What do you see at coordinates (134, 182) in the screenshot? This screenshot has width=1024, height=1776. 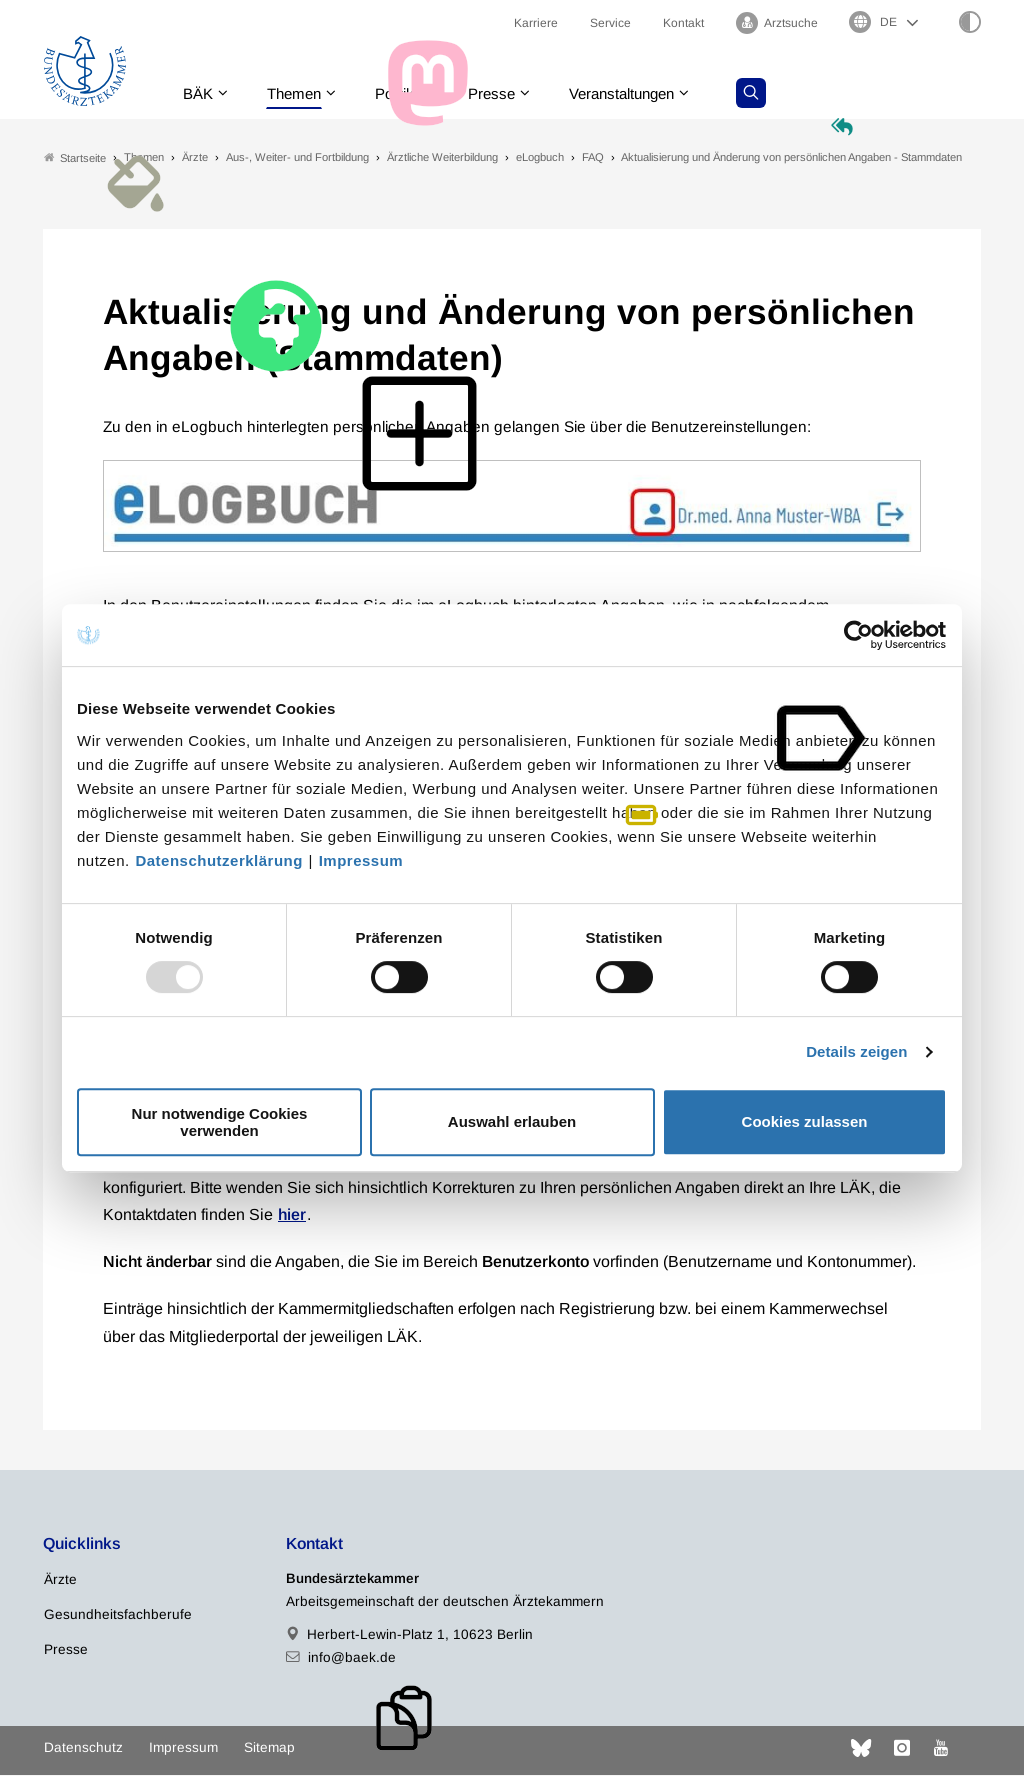 I see `fill an area with color` at bounding box center [134, 182].